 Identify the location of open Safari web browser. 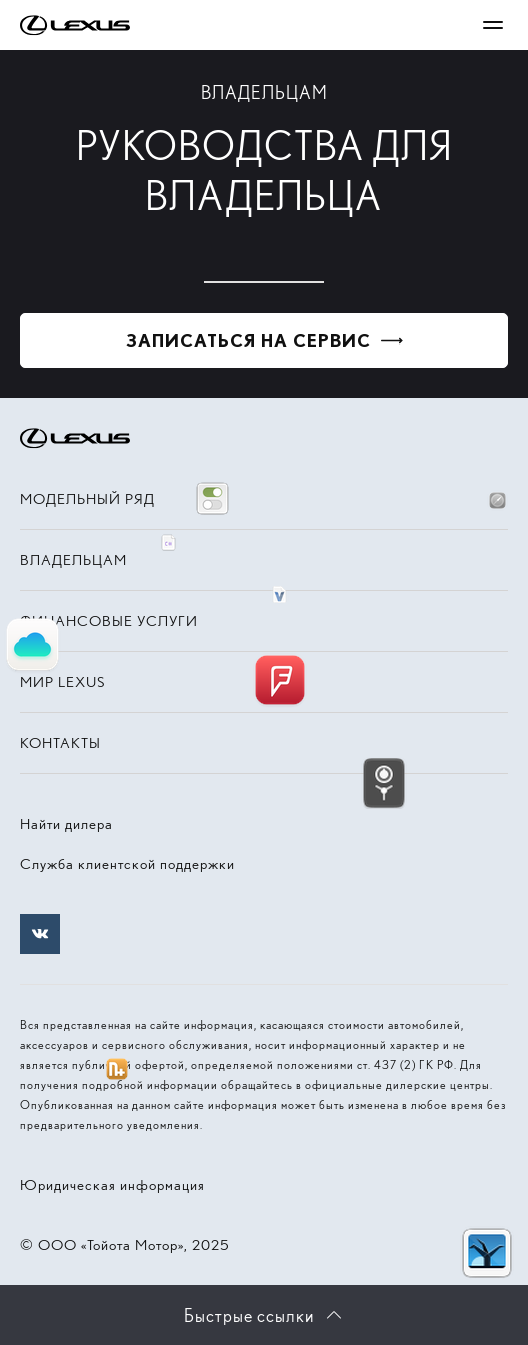
(497, 500).